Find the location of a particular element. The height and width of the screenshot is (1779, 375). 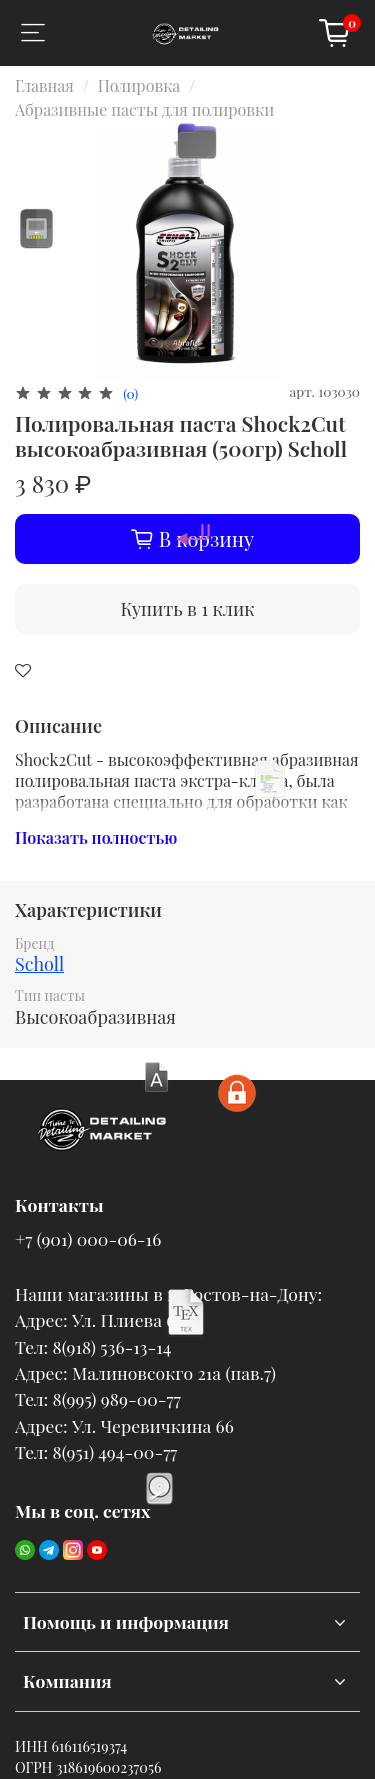

a generic font file is located at coordinates (156, 1077).